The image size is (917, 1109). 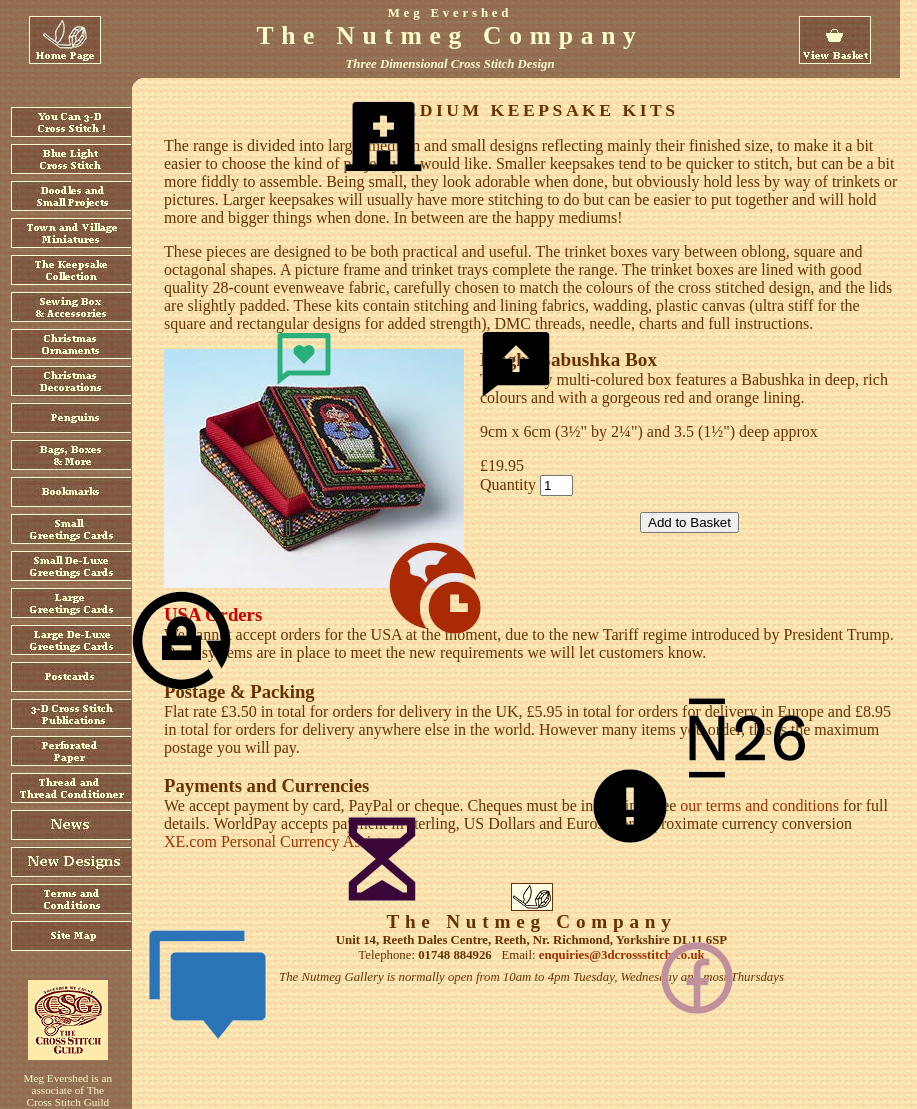 I want to click on upload a file to the conversation, so click(x=516, y=362).